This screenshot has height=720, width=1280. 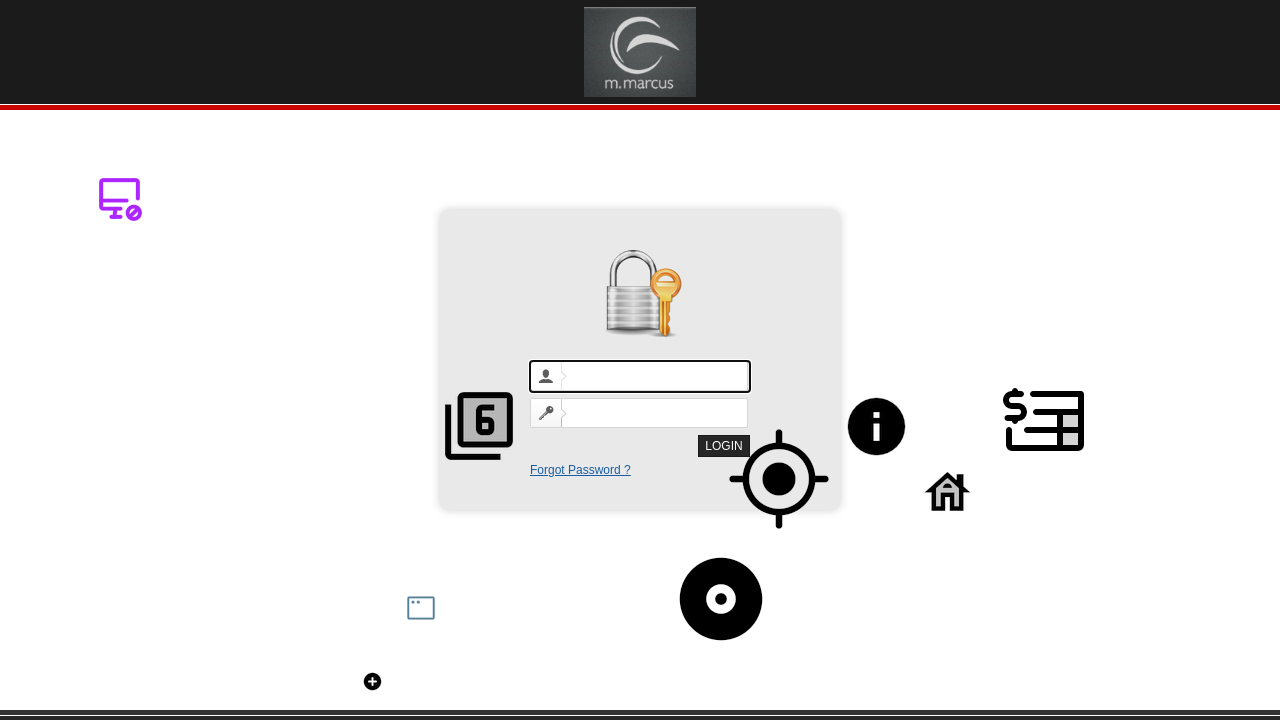 What do you see at coordinates (1045, 421) in the screenshot?
I see `view or manage invoices` at bounding box center [1045, 421].